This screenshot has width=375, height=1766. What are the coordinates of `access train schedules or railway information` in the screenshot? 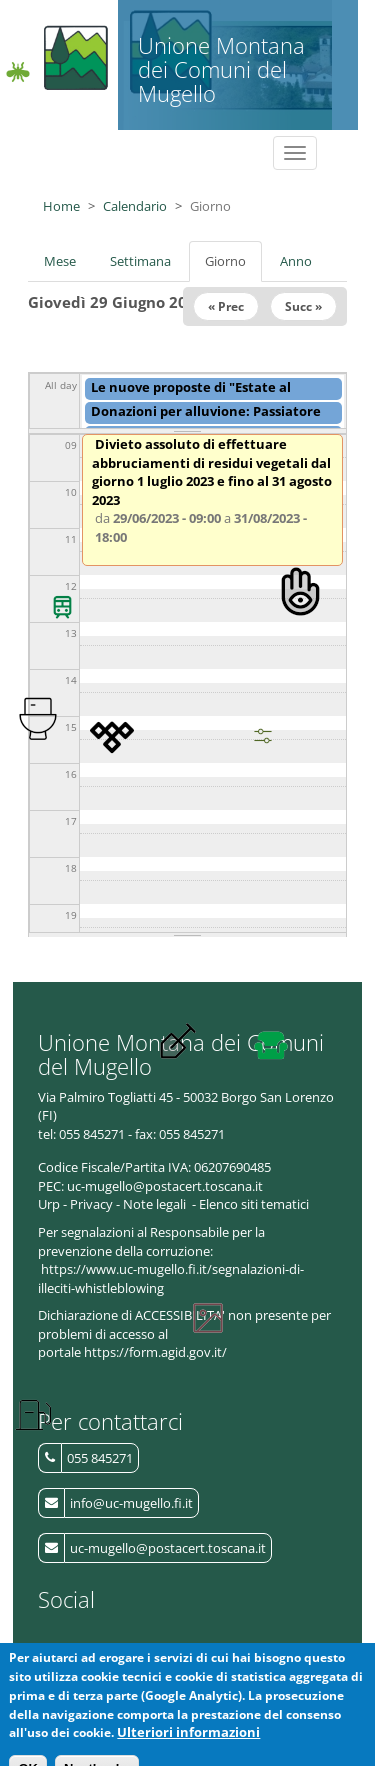 It's located at (62, 606).